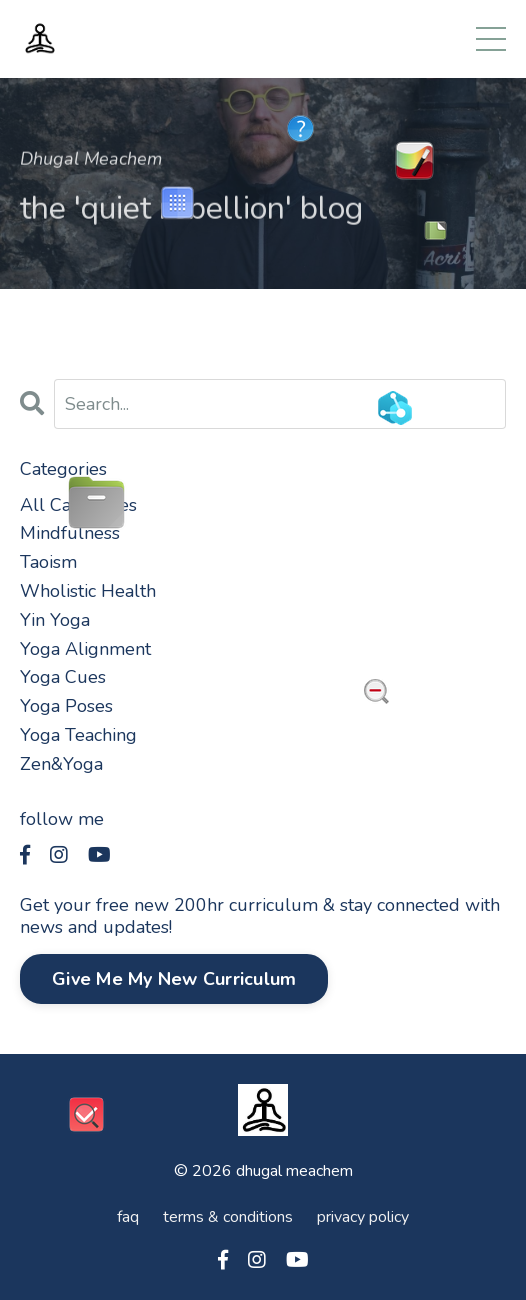 The width and height of the screenshot is (526, 1300). I want to click on open winetricks application, so click(414, 160).